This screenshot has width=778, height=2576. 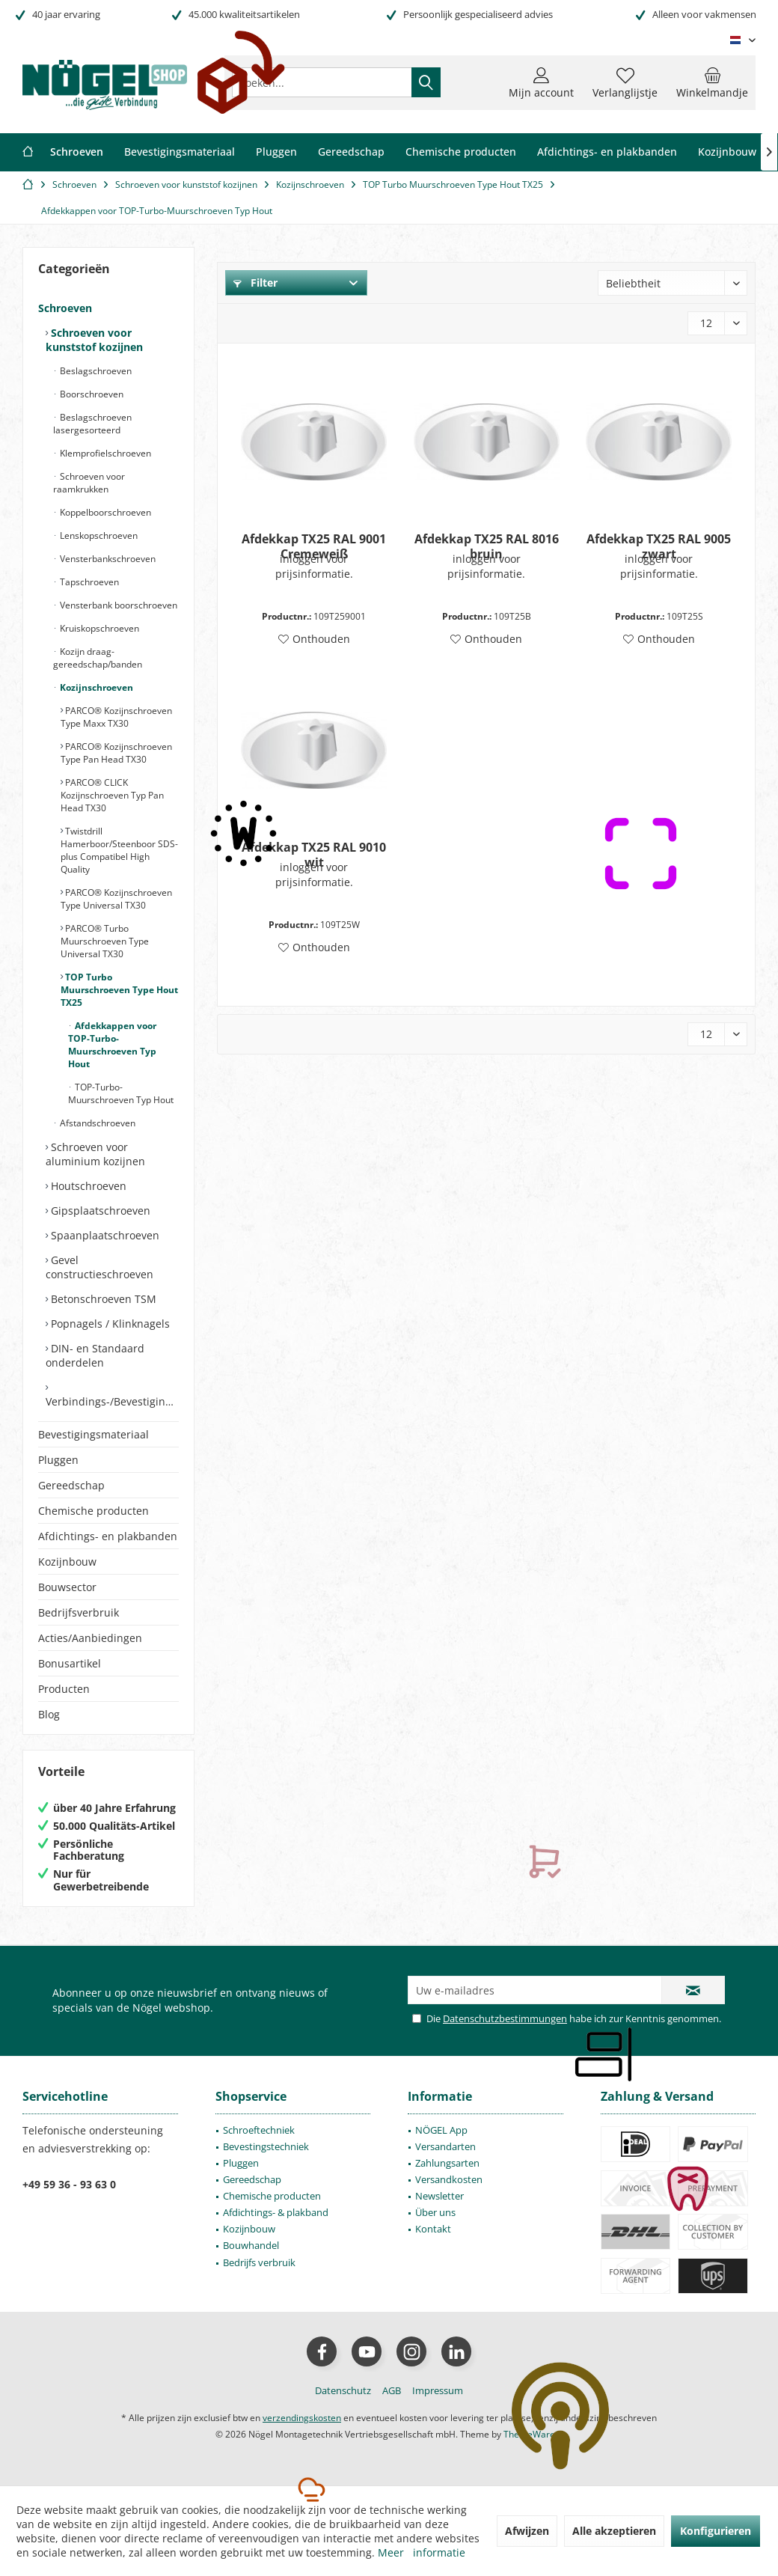 I want to click on access podcast library, so click(x=560, y=2416).